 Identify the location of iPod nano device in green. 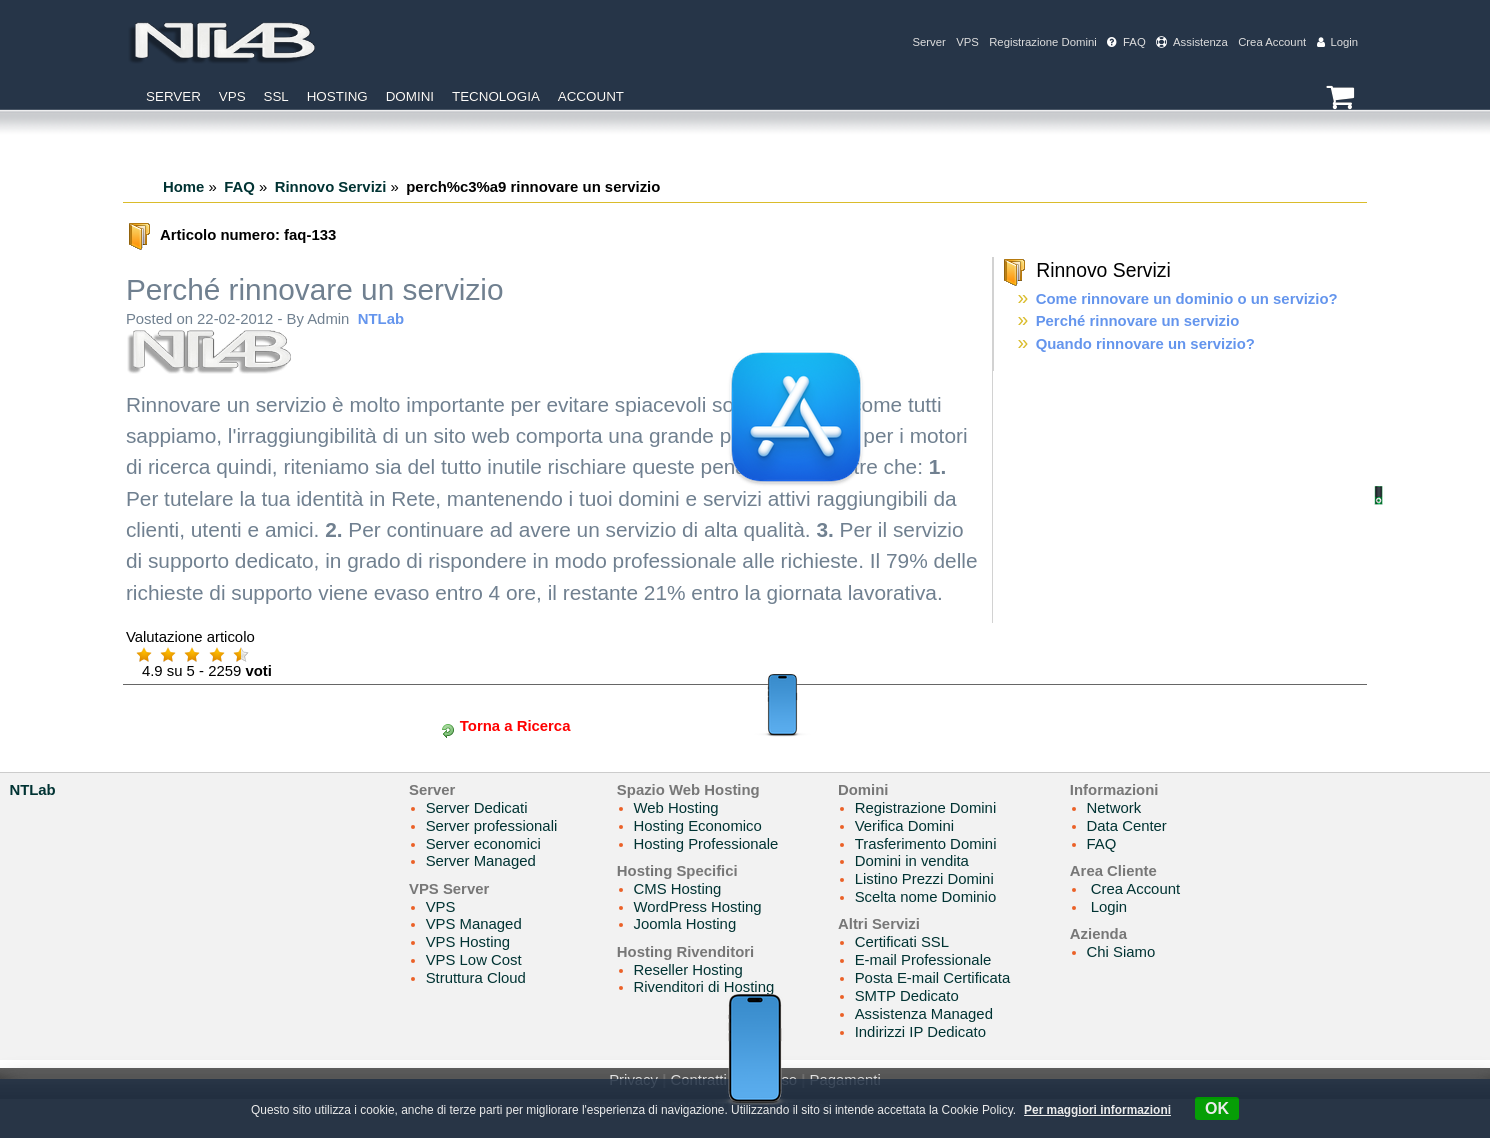
(1378, 495).